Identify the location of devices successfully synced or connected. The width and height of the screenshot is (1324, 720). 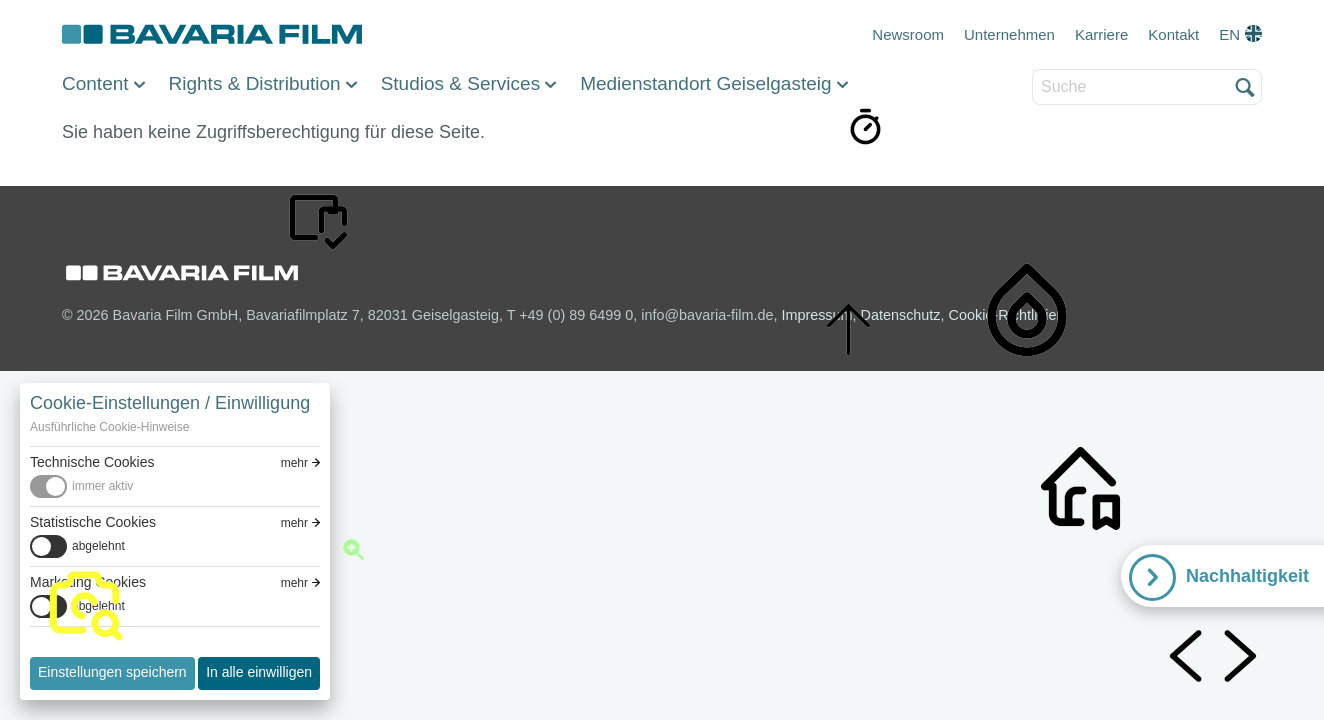
(318, 220).